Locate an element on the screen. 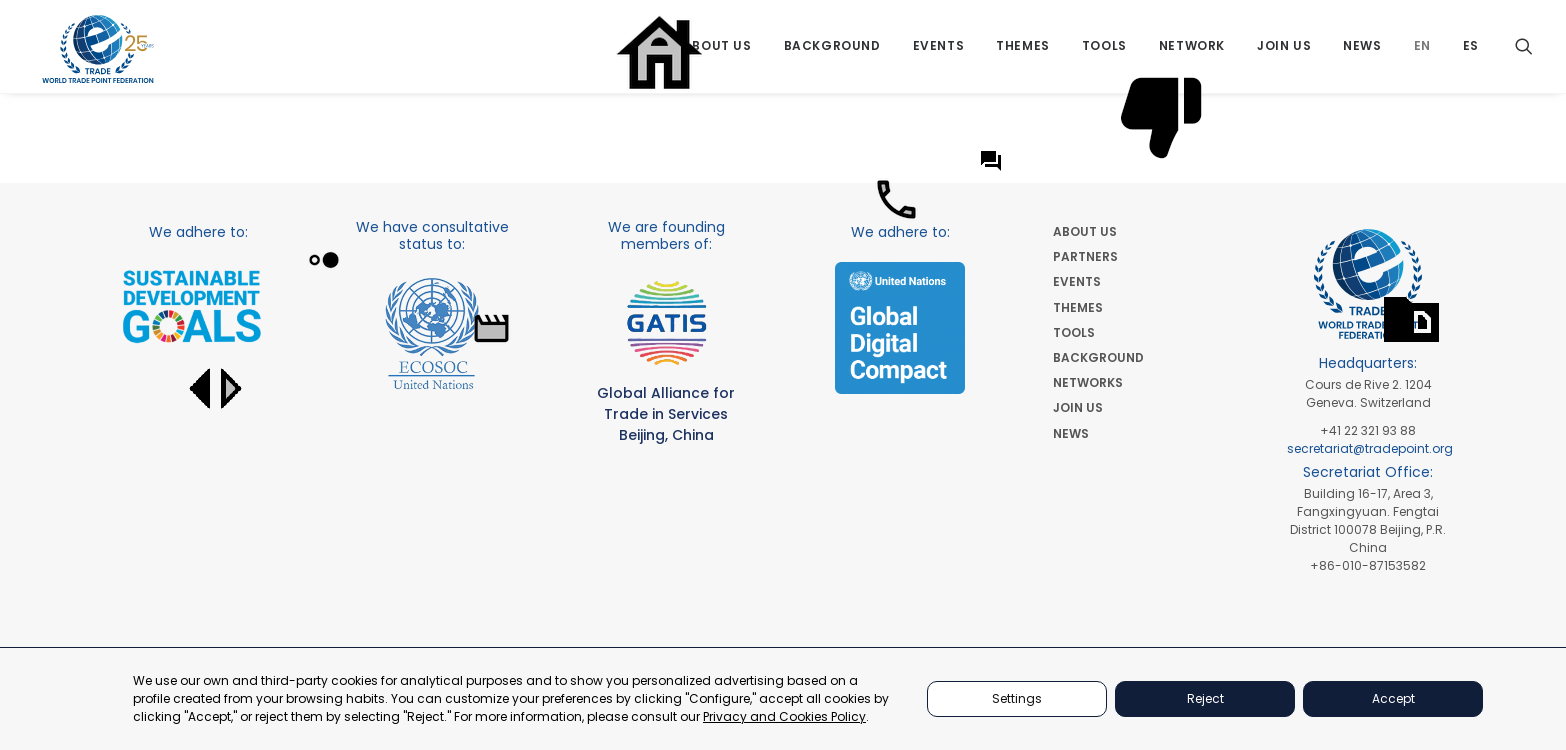 The image size is (1566, 750). access movies or video content is located at coordinates (491, 328).